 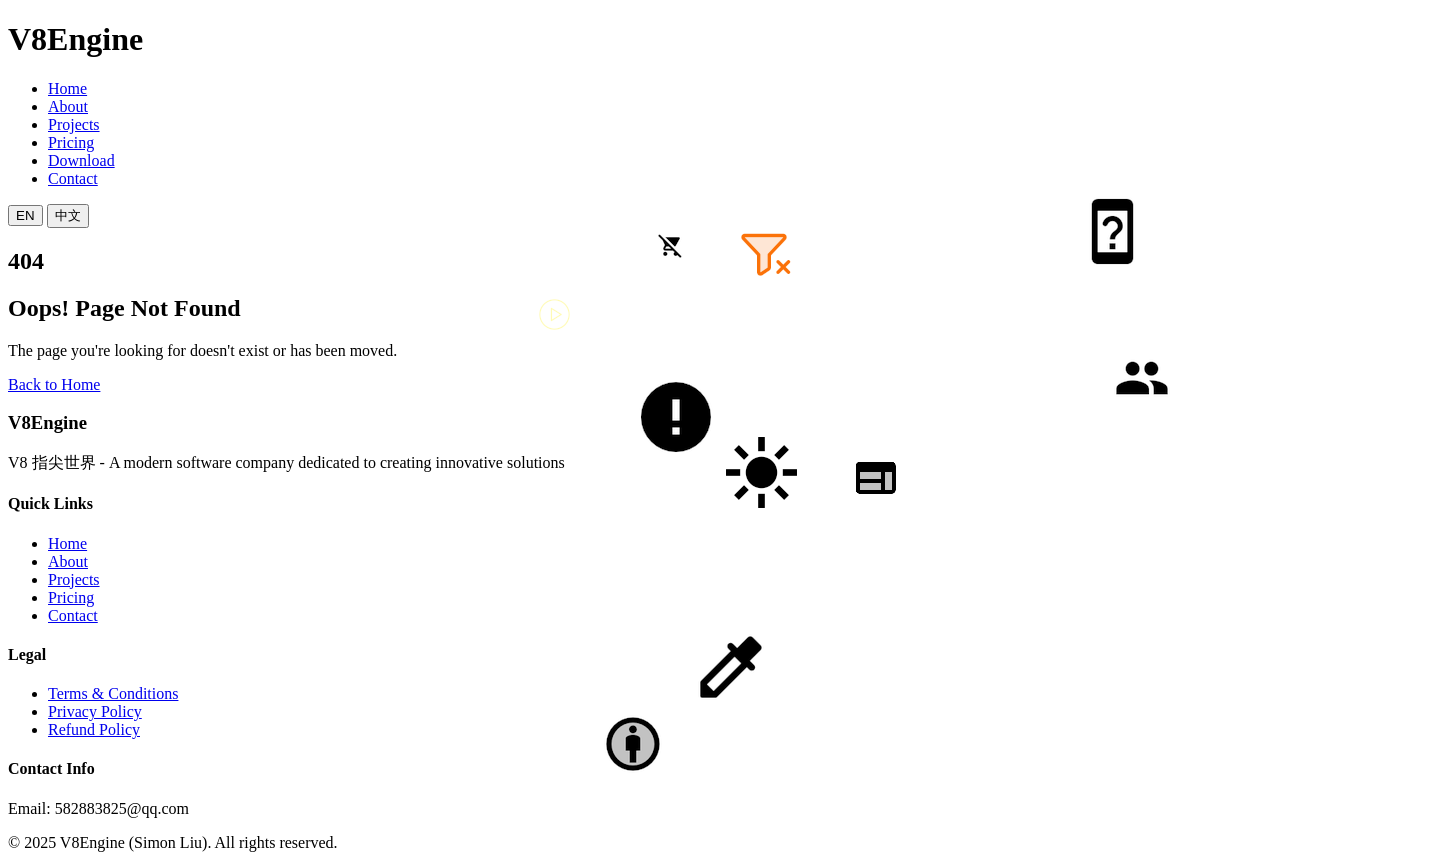 What do you see at coordinates (764, 253) in the screenshot?
I see `clear all active filters` at bounding box center [764, 253].